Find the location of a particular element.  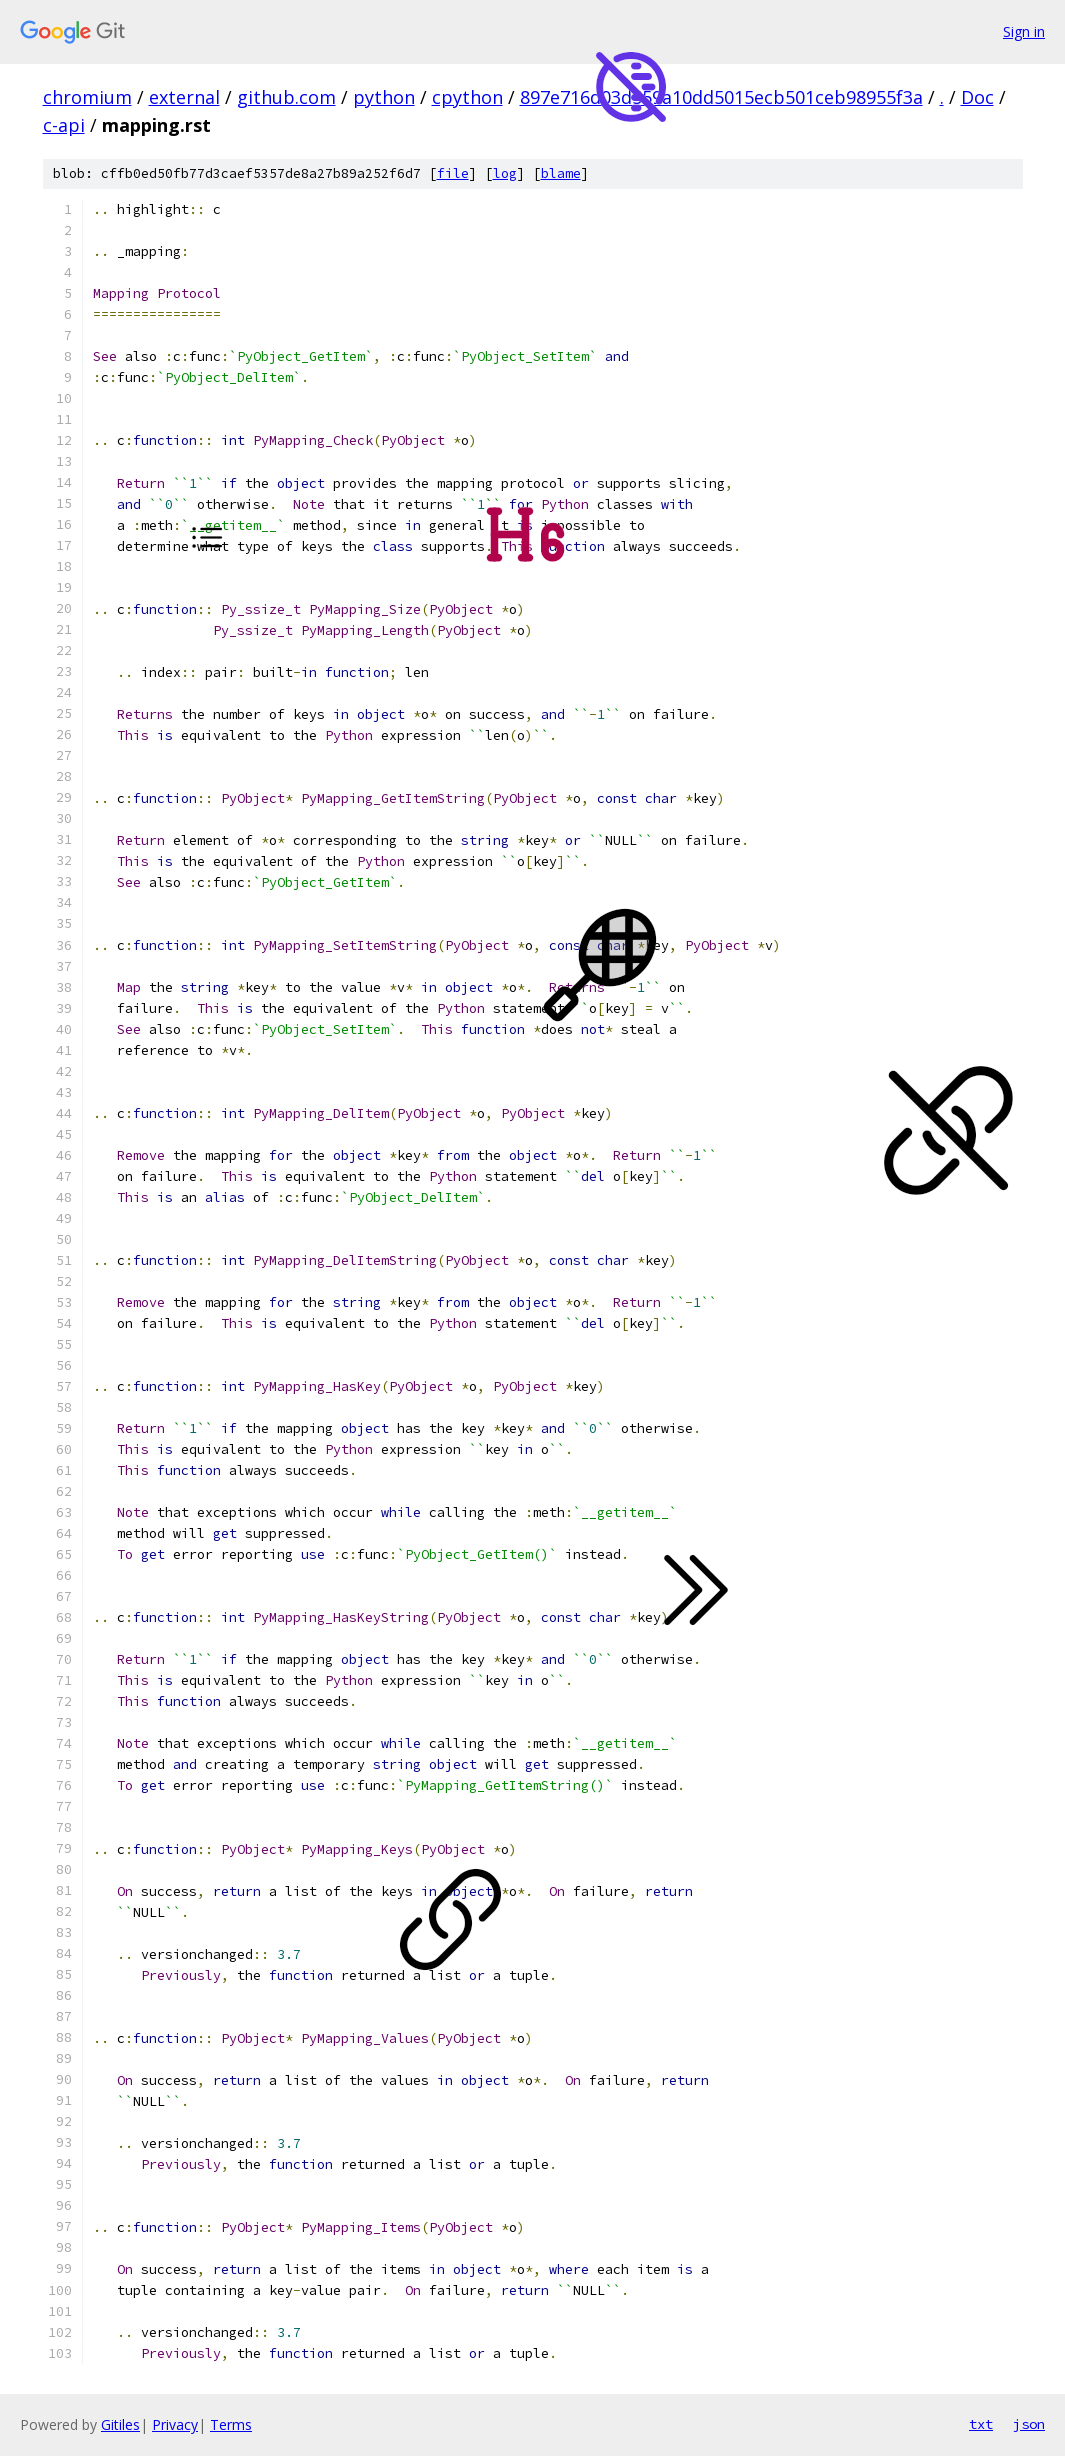

disable shadow effects is located at coordinates (631, 87).